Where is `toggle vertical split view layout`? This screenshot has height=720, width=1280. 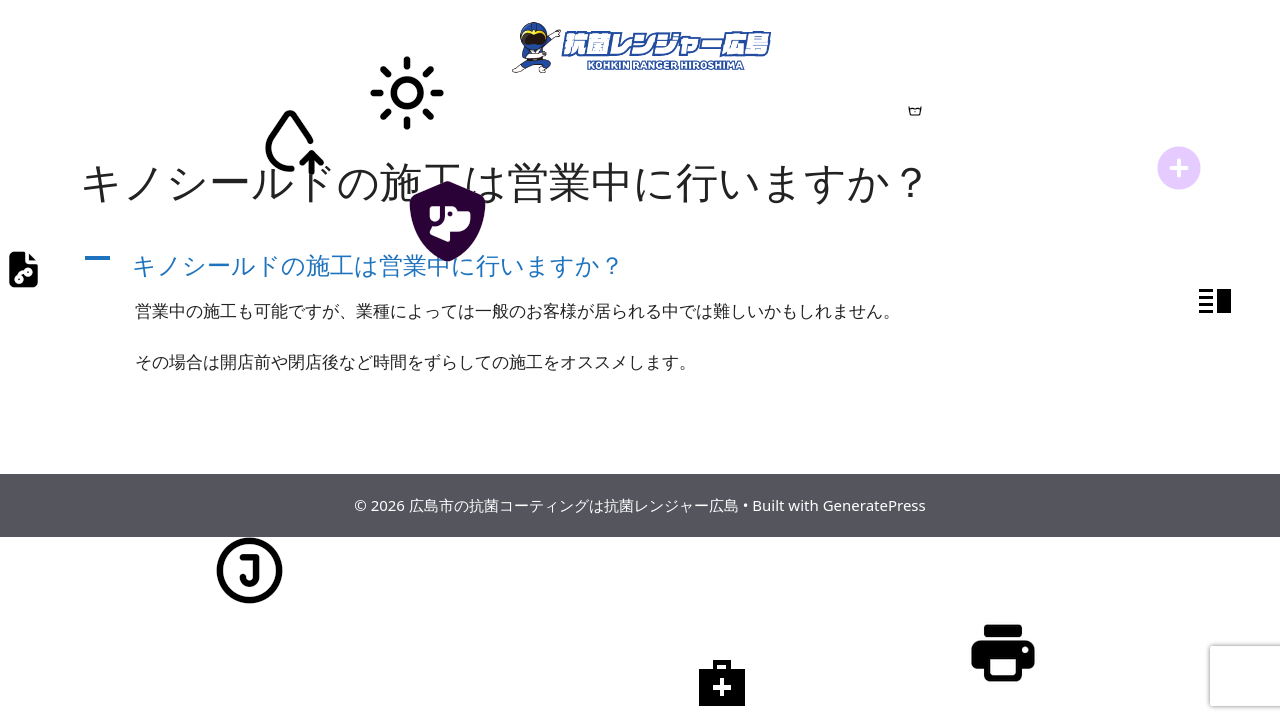 toggle vertical split view layout is located at coordinates (1215, 301).